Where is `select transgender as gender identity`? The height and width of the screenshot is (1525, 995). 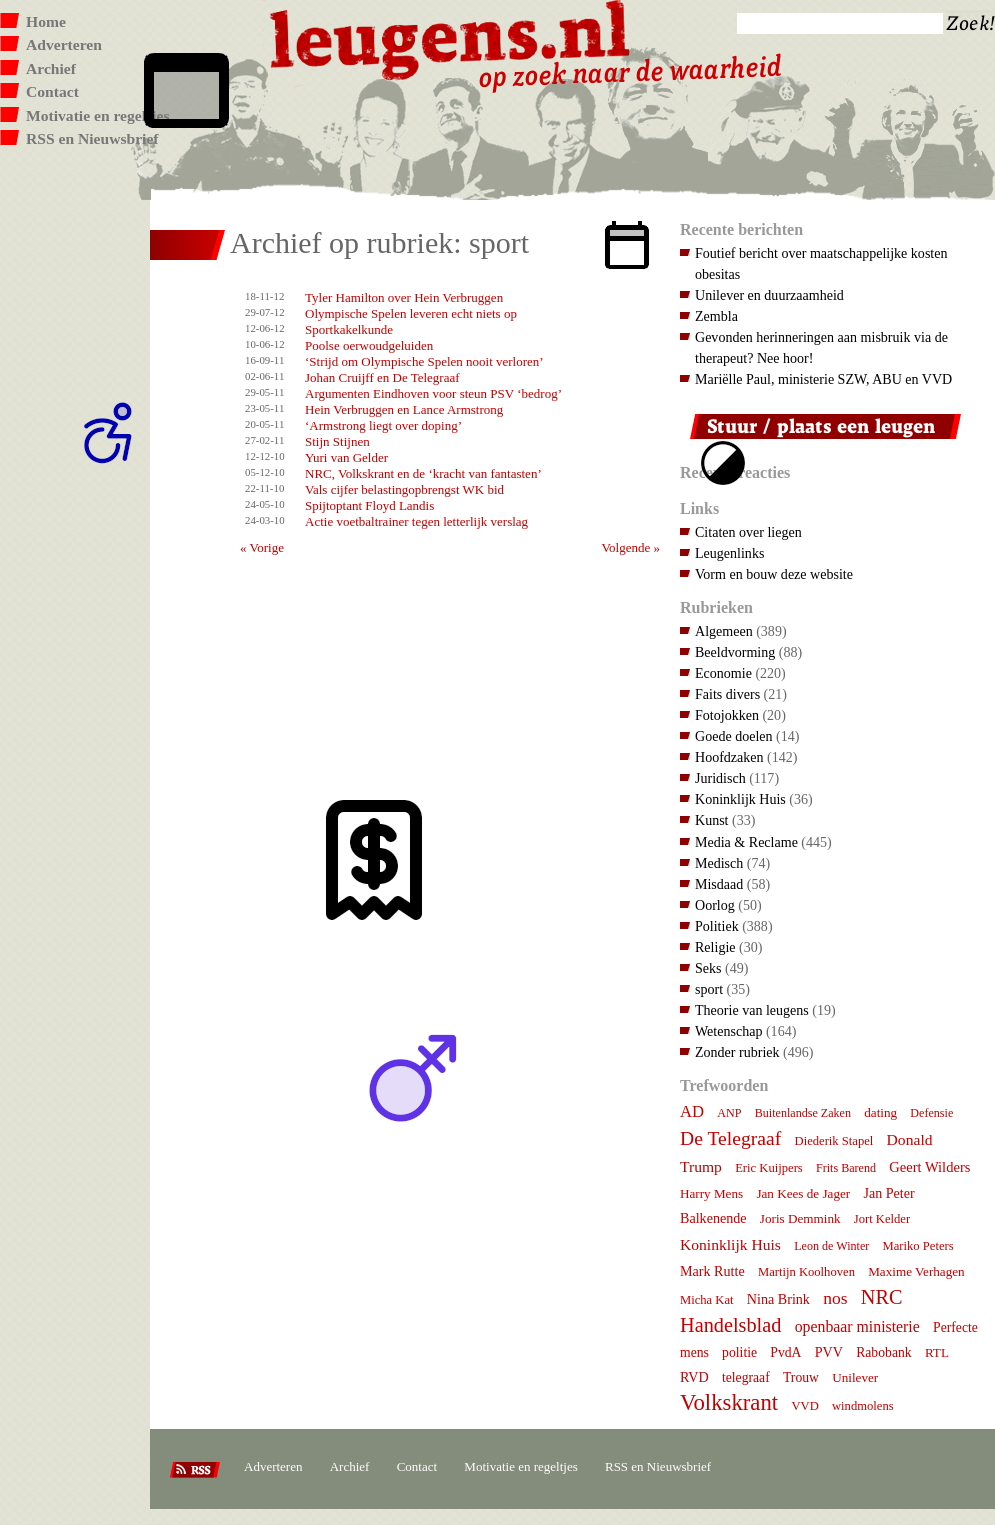
select transgender as gender identity is located at coordinates (414, 1076).